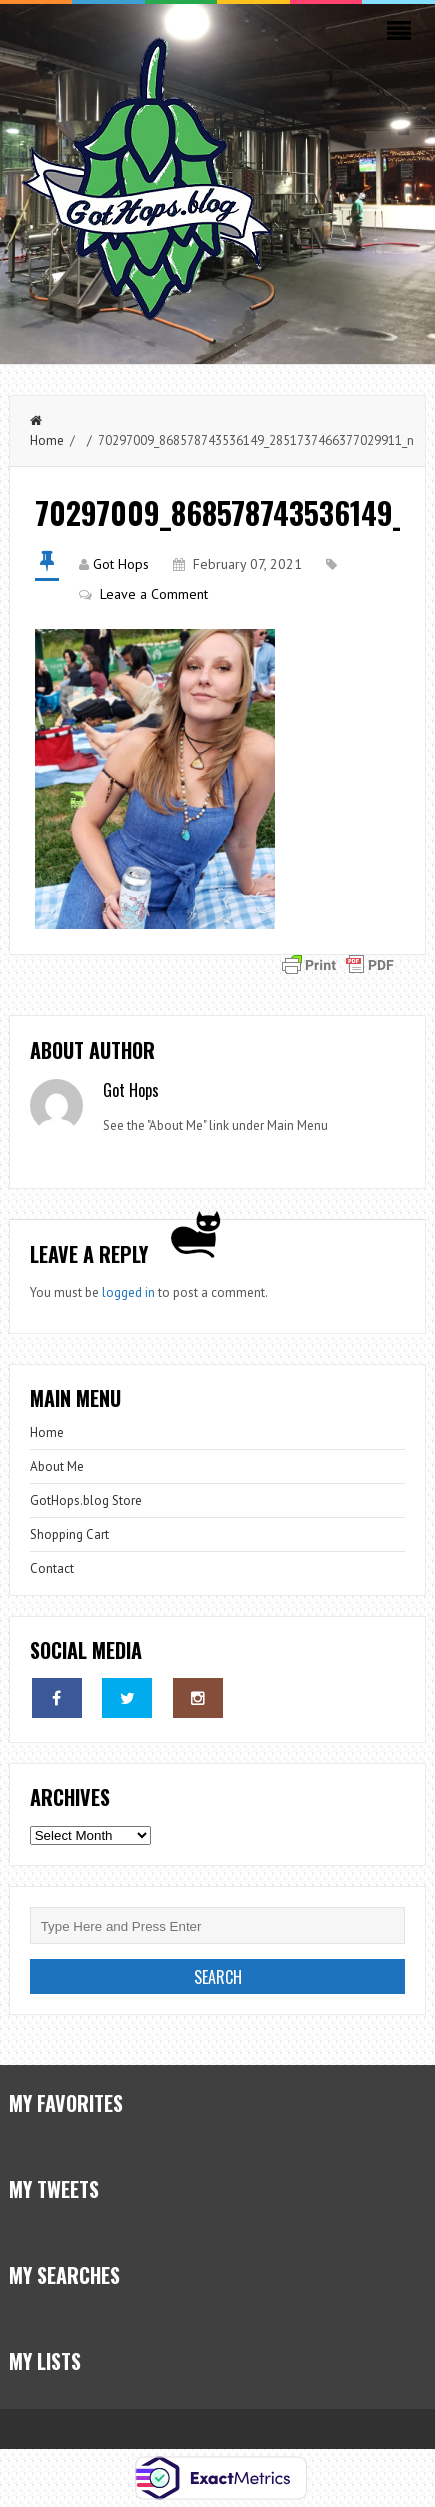 Image resolution: width=435 pixels, height=2507 pixels. Describe the element at coordinates (78, 799) in the screenshot. I see `access train or railway games` at that location.